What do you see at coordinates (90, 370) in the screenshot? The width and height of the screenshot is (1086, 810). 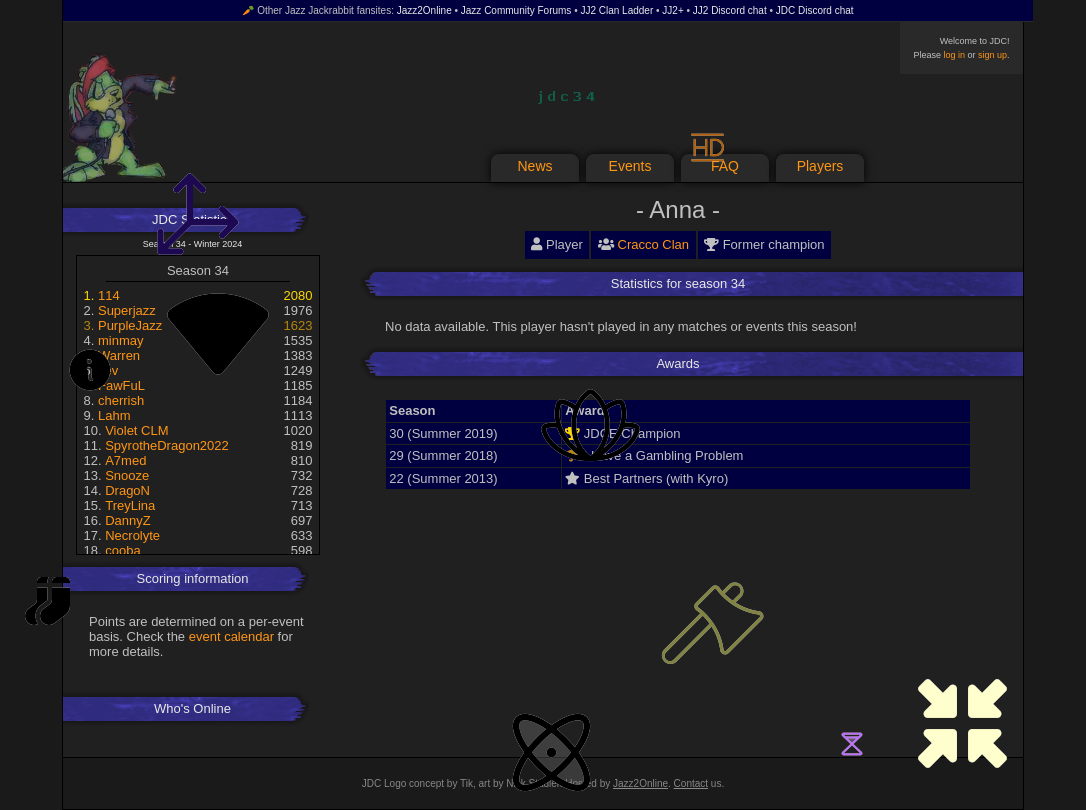 I see `view more information or details` at bounding box center [90, 370].